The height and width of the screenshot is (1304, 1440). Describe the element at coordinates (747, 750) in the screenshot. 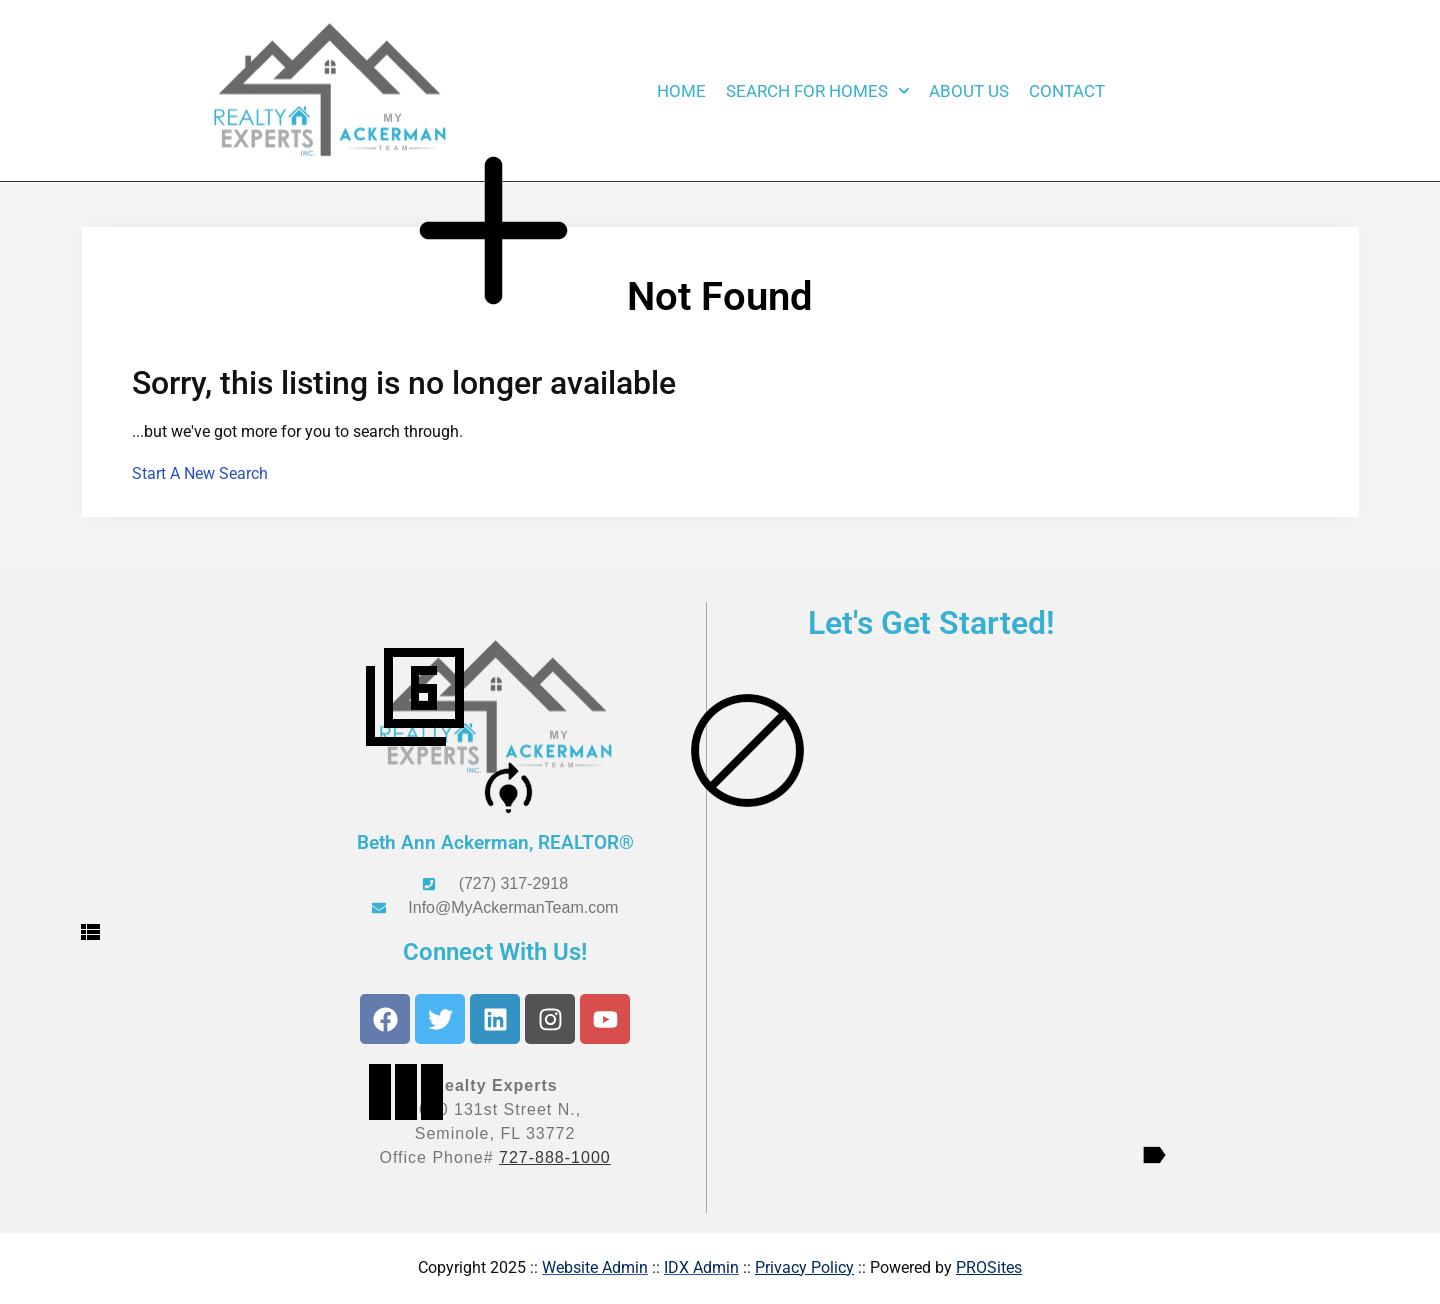

I see `indicates a blocked or prohibited action` at that location.